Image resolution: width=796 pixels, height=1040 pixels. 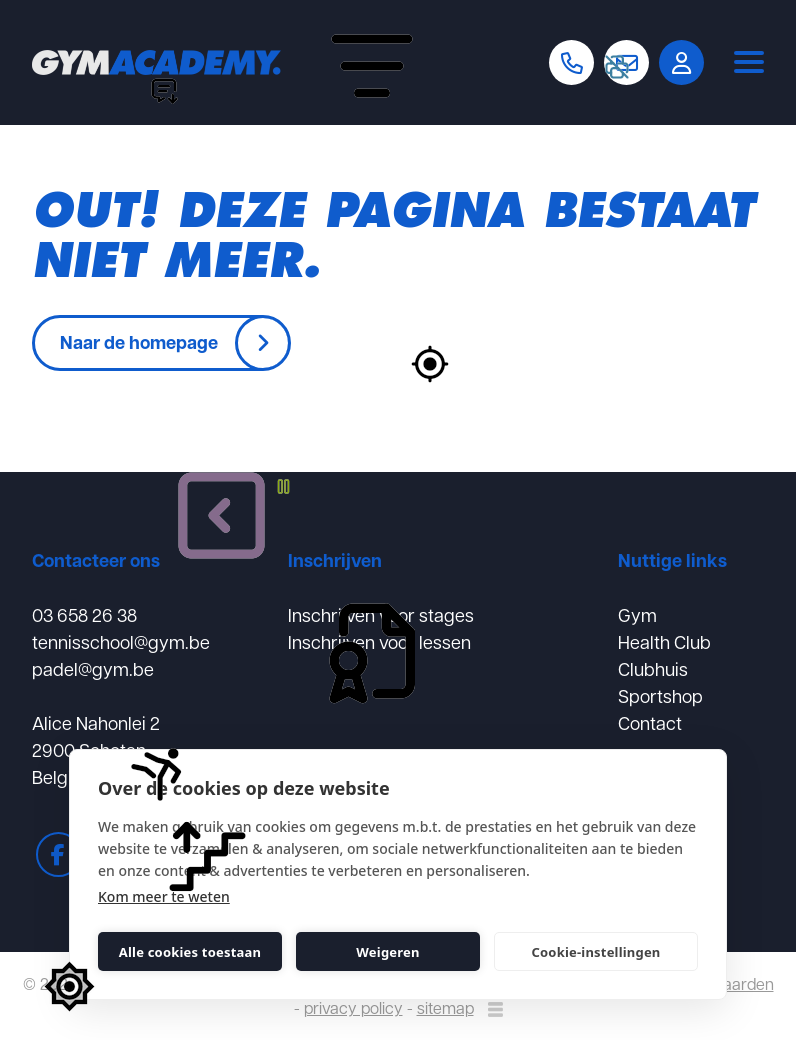 I want to click on filter list or search results, so click(x=372, y=66).